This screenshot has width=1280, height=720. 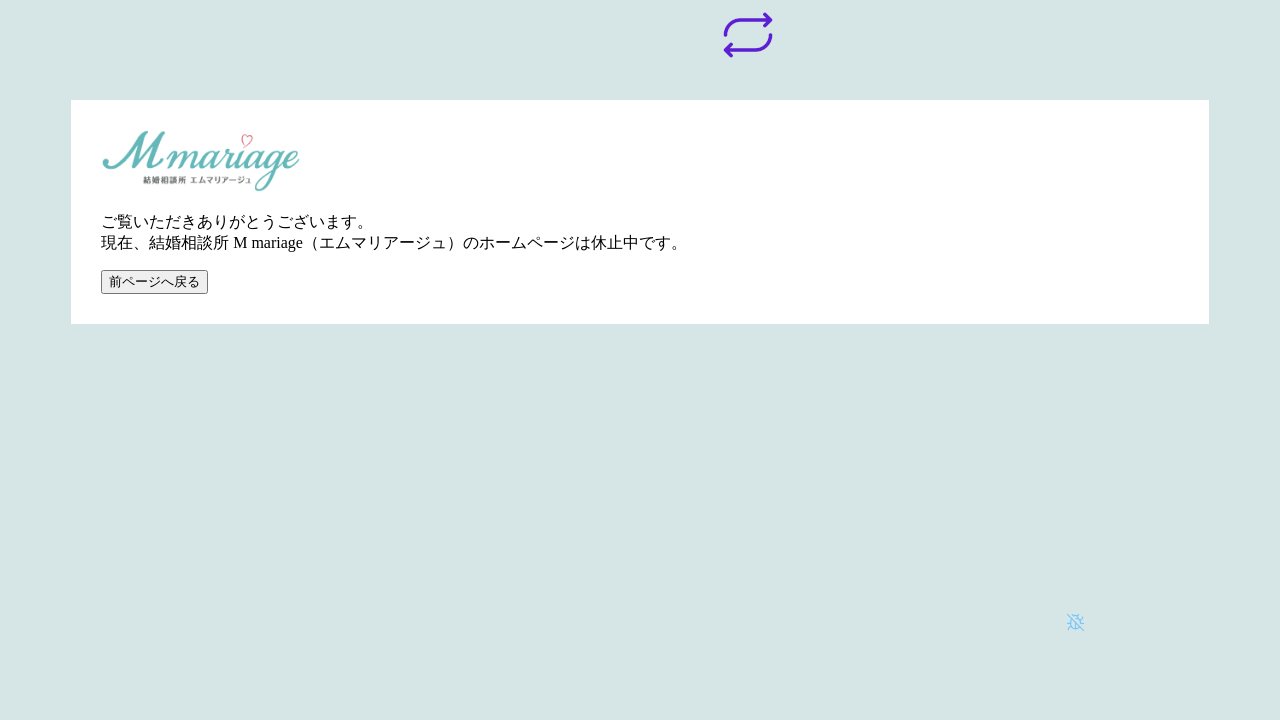 I want to click on disable bug tracking or error reporting, so click(x=1075, y=622).